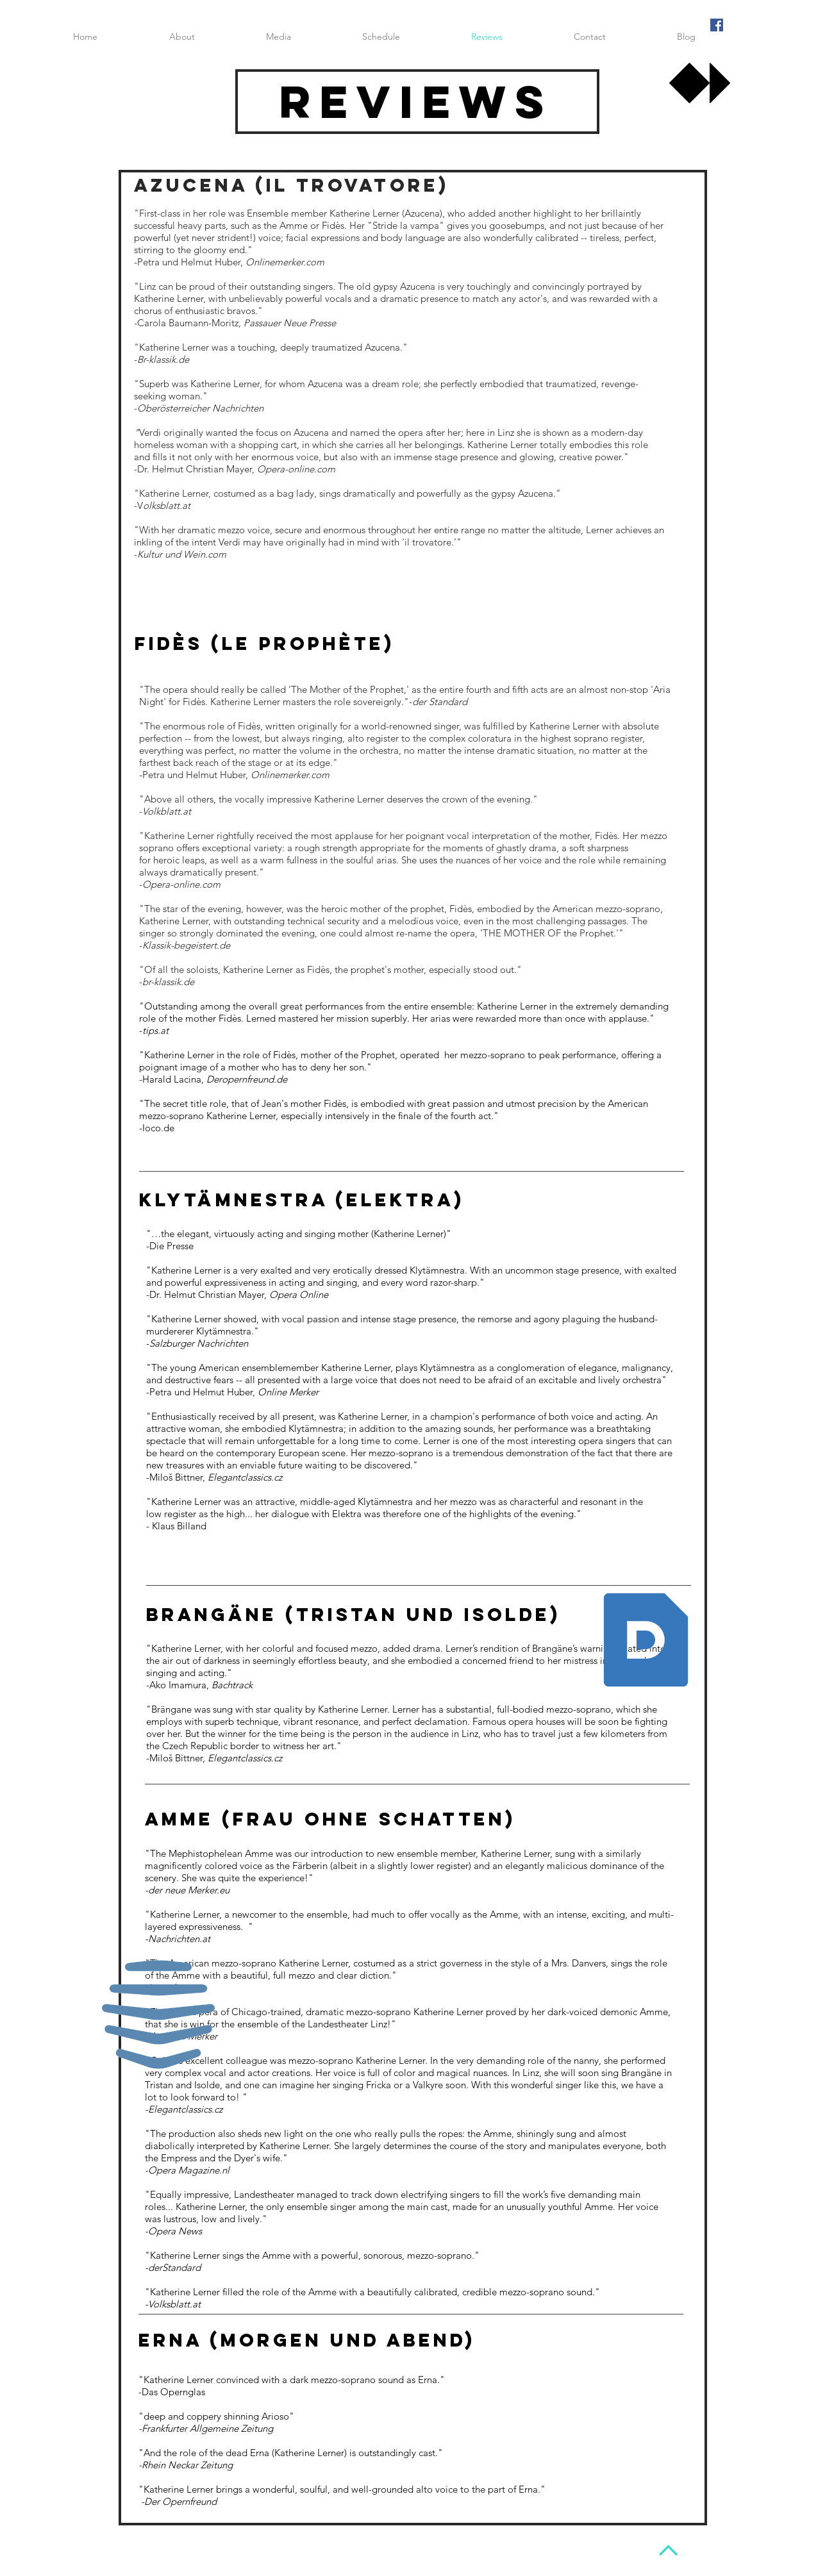  Describe the element at coordinates (699, 83) in the screenshot. I see `paysafe payment method option` at that location.